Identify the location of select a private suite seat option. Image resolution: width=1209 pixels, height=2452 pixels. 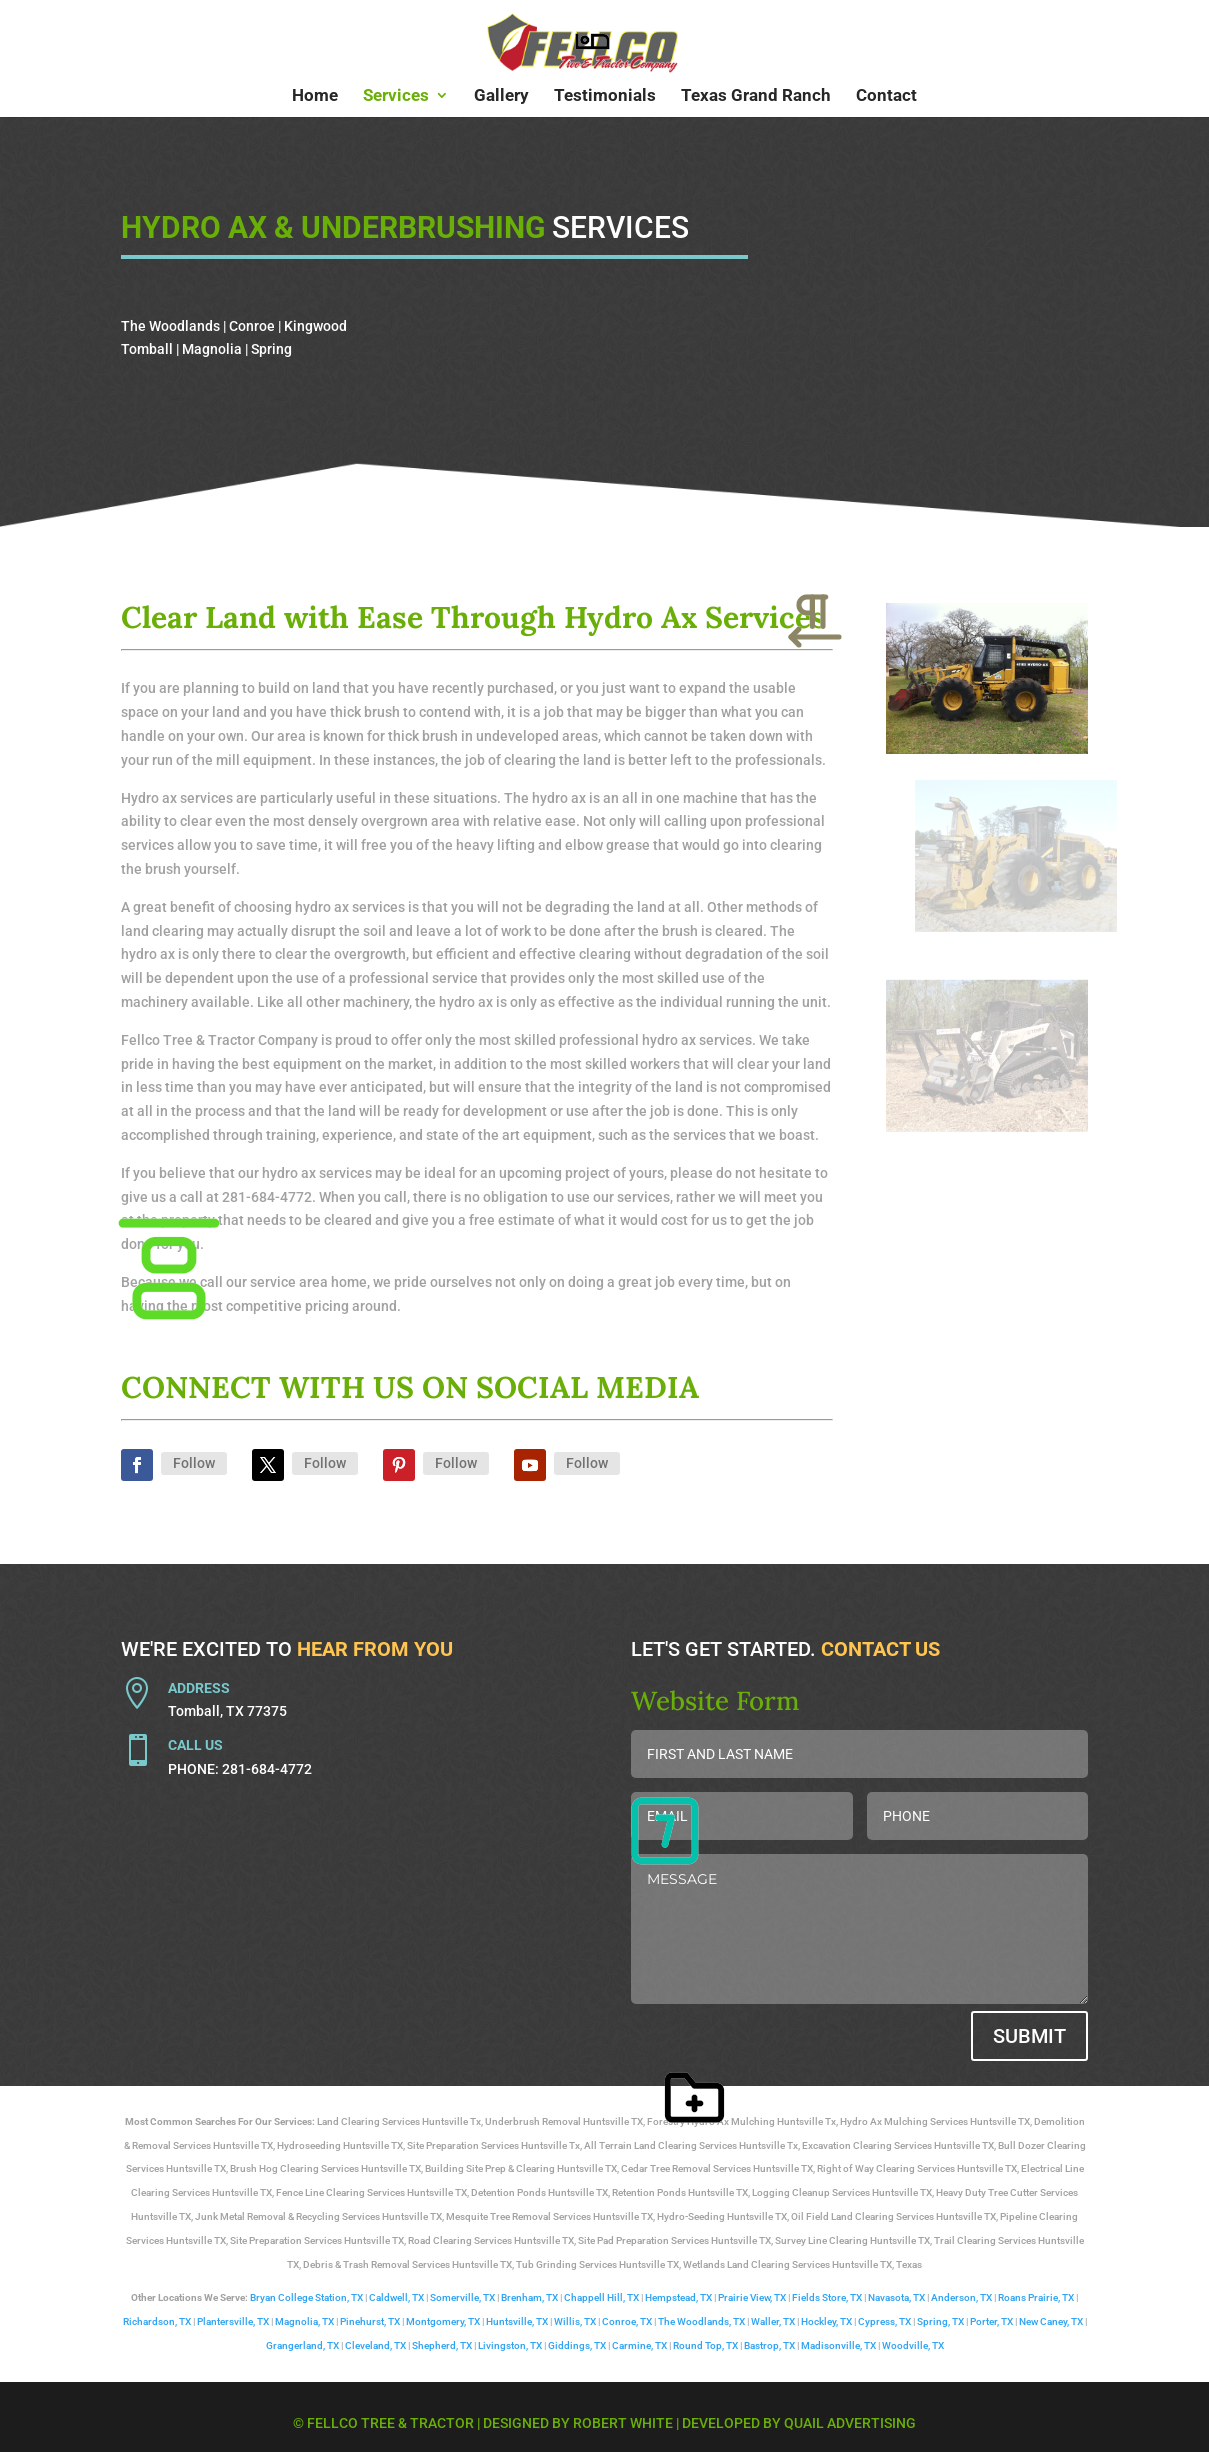
(592, 41).